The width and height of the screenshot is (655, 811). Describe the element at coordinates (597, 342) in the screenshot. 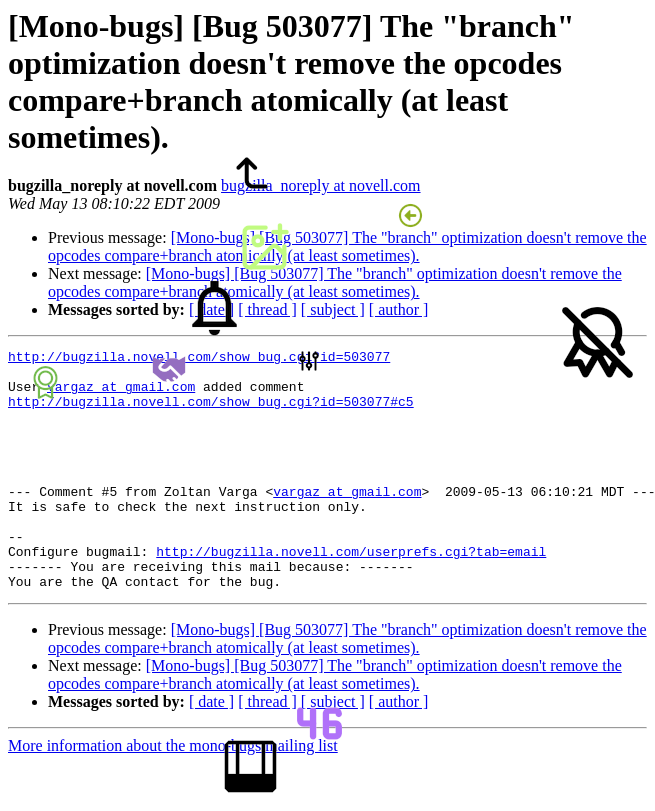

I see `indicates awards or achievements are disabled` at that location.